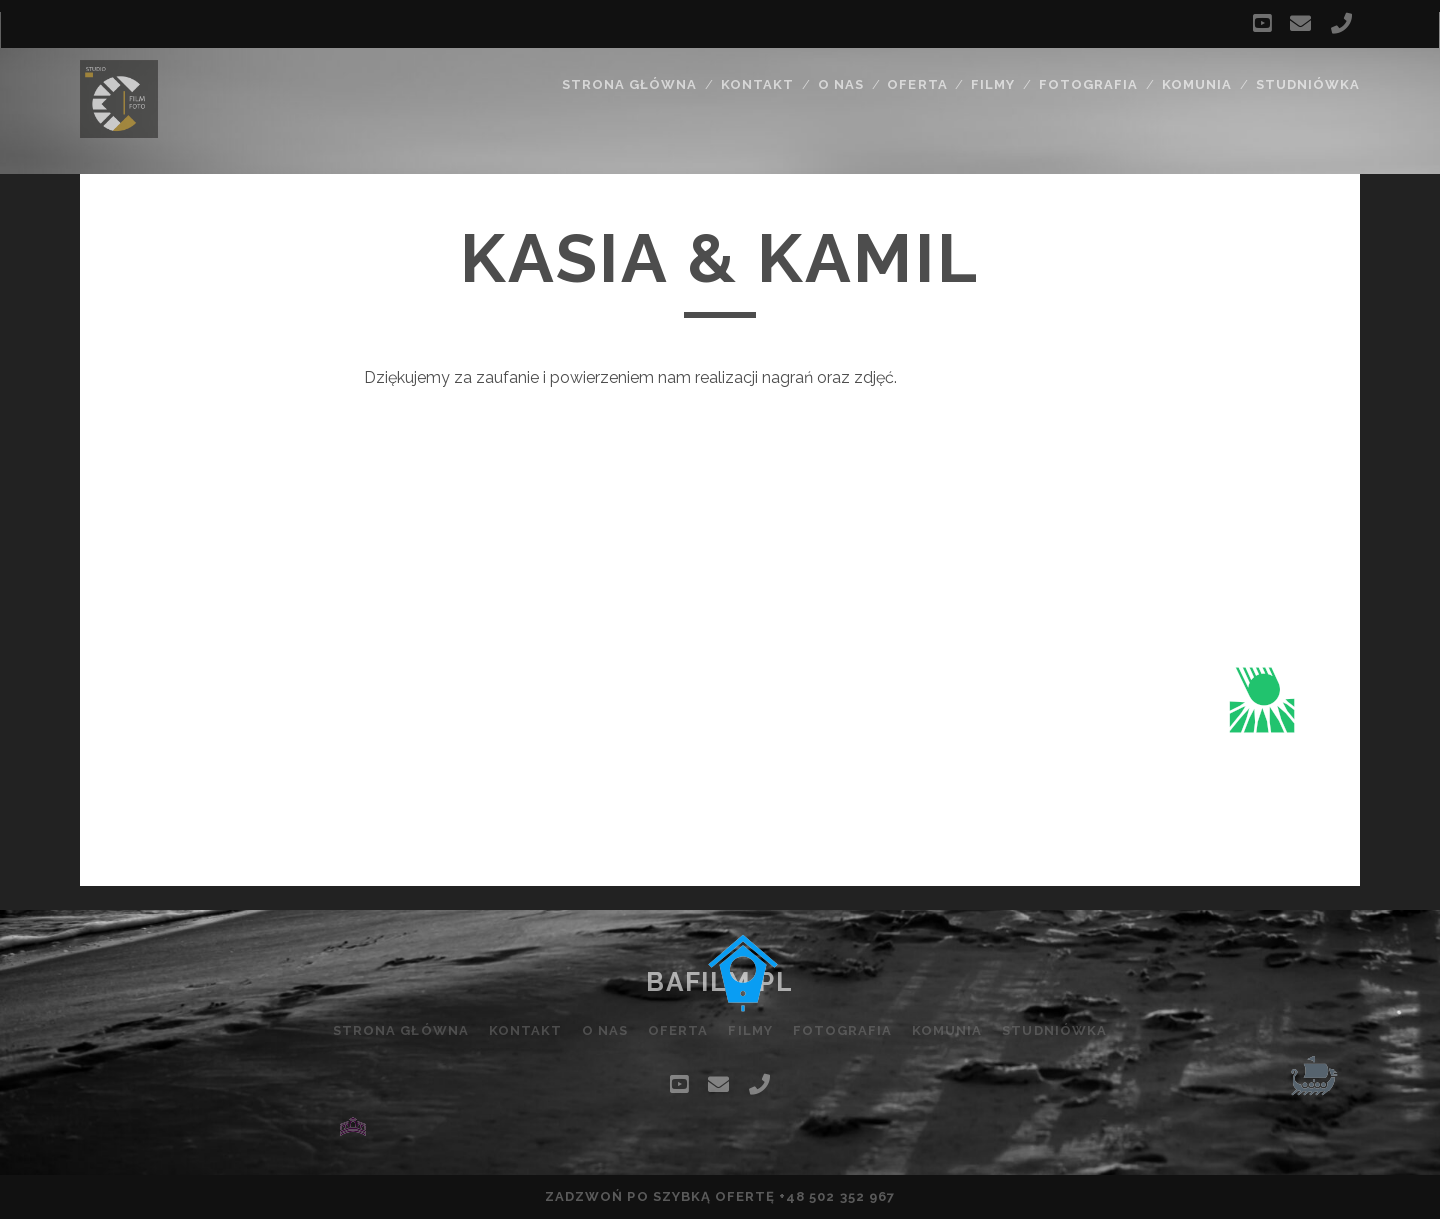 Image resolution: width=1440 pixels, height=1219 pixels. I want to click on explore Venice or Italian landmarks, so click(353, 1129).